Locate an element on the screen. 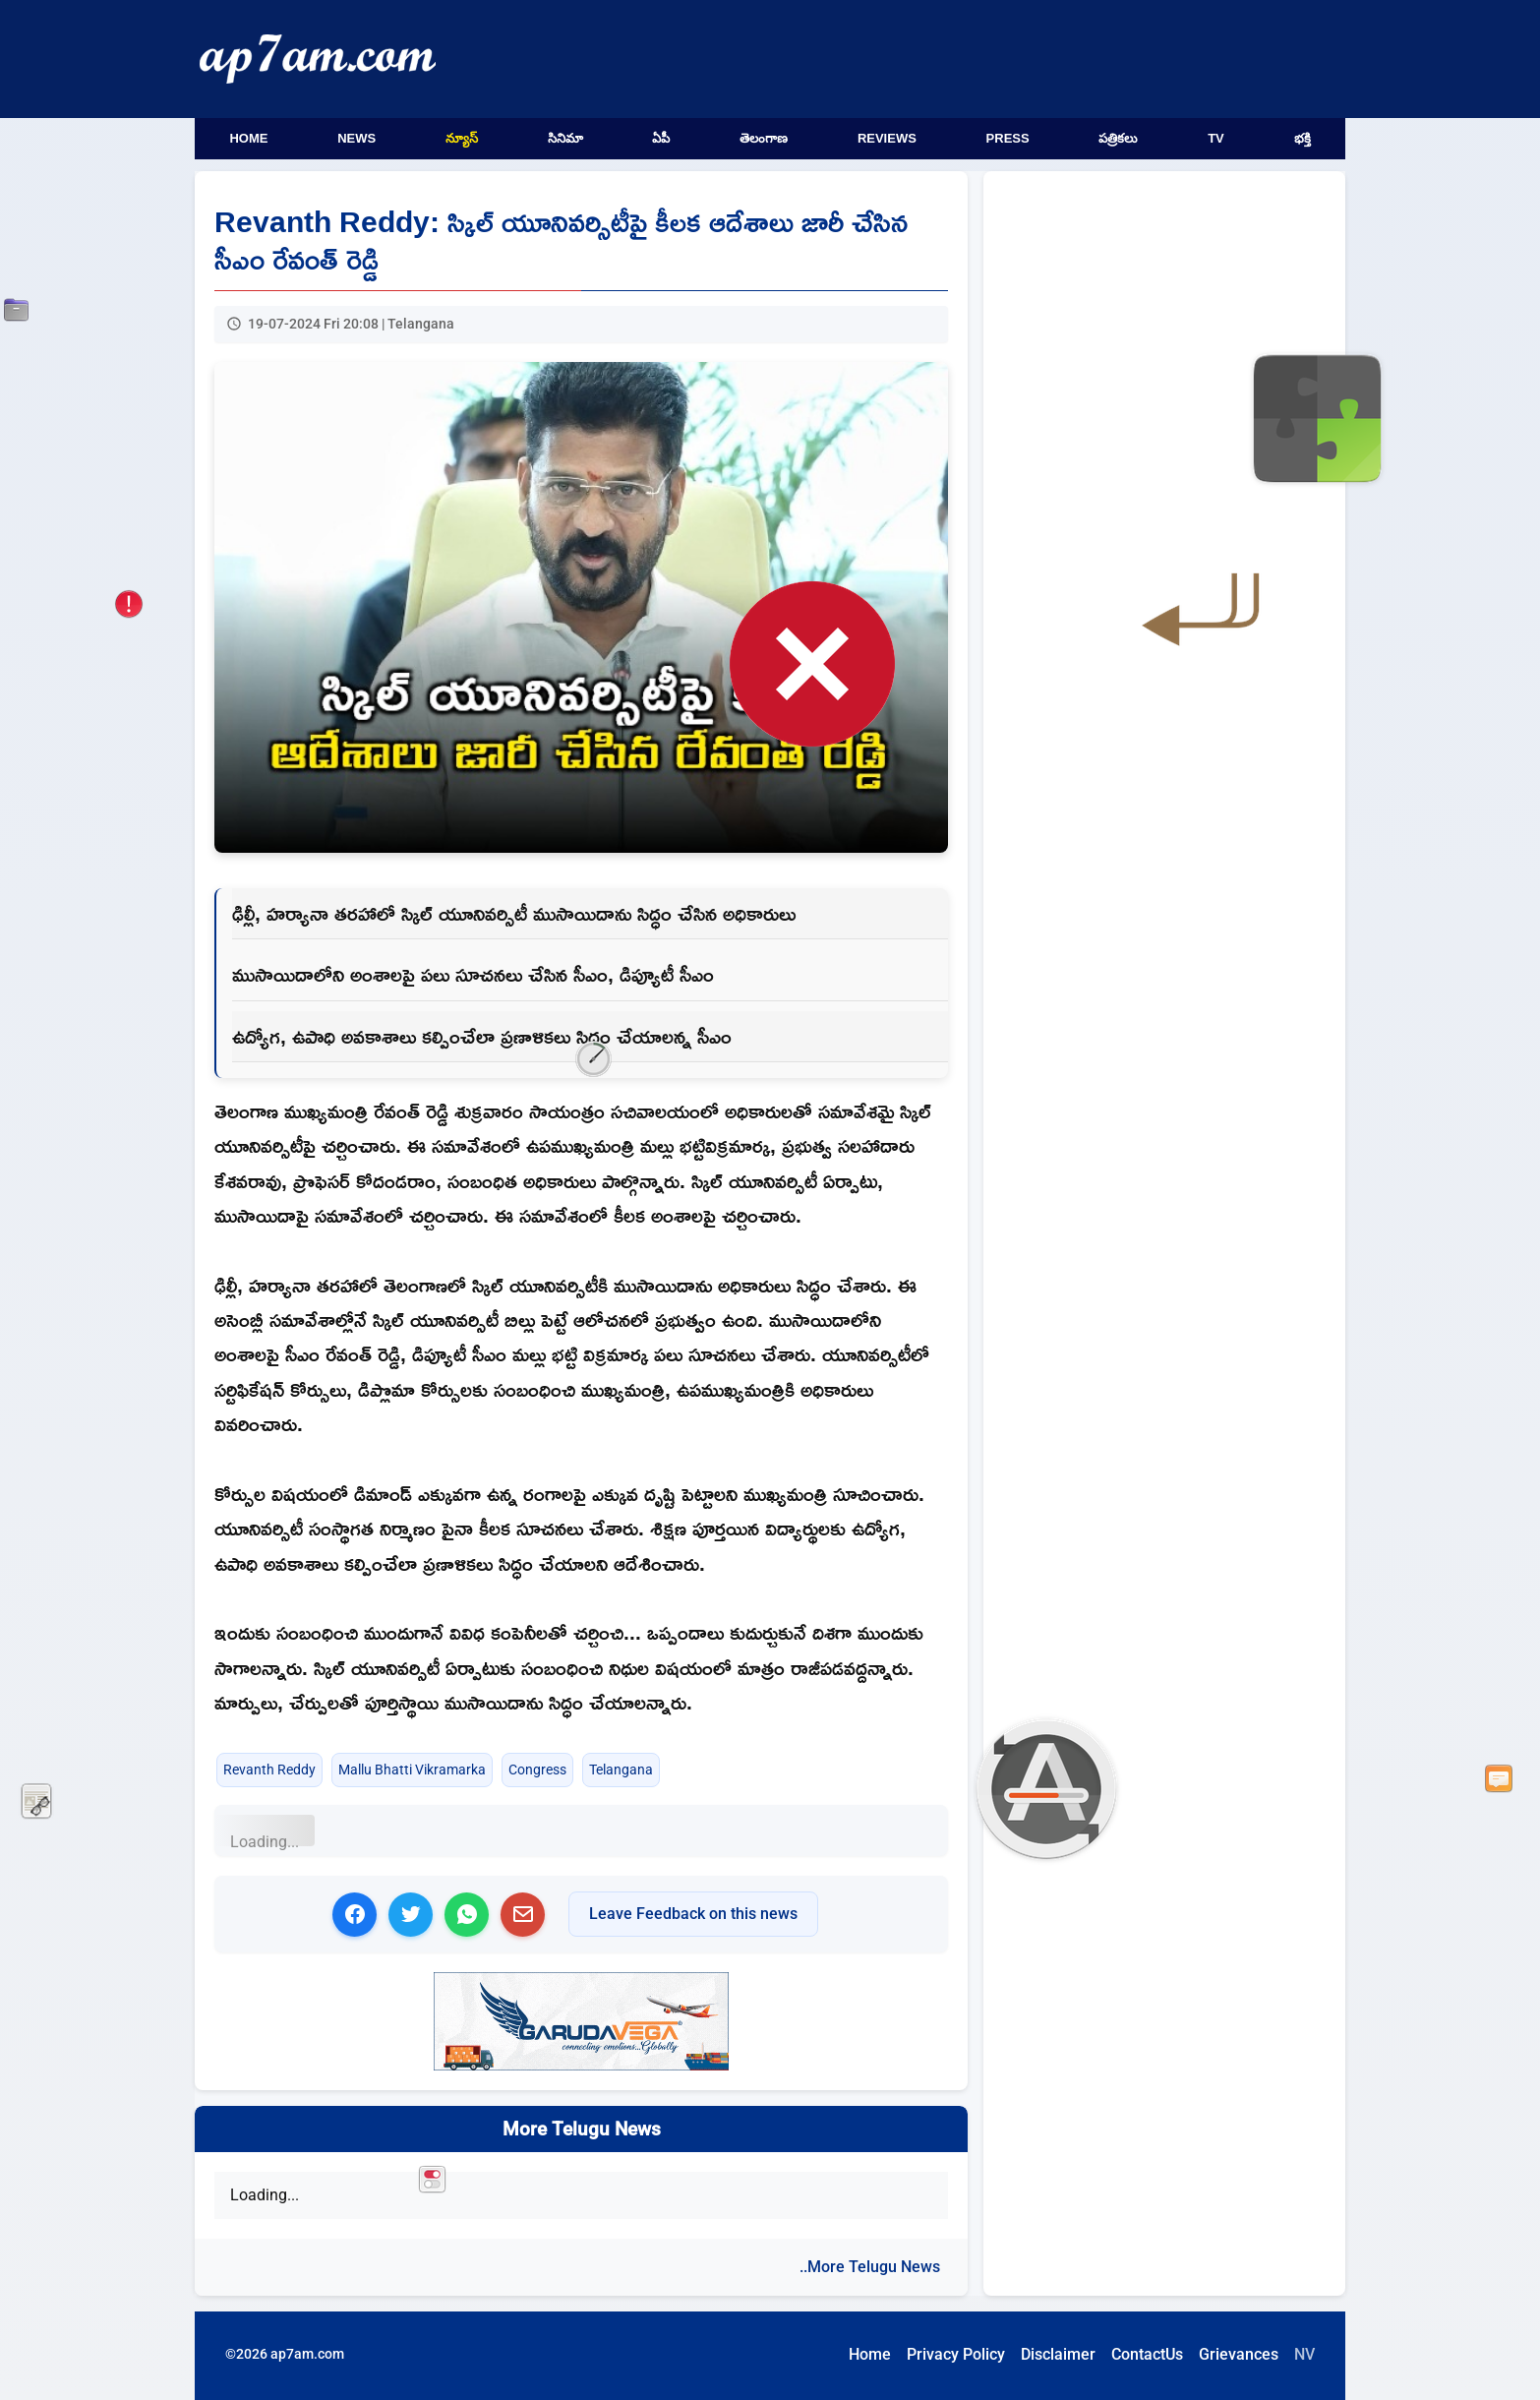 This screenshot has height=2400, width=1540. cancel the current action or operation is located at coordinates (812, 664).